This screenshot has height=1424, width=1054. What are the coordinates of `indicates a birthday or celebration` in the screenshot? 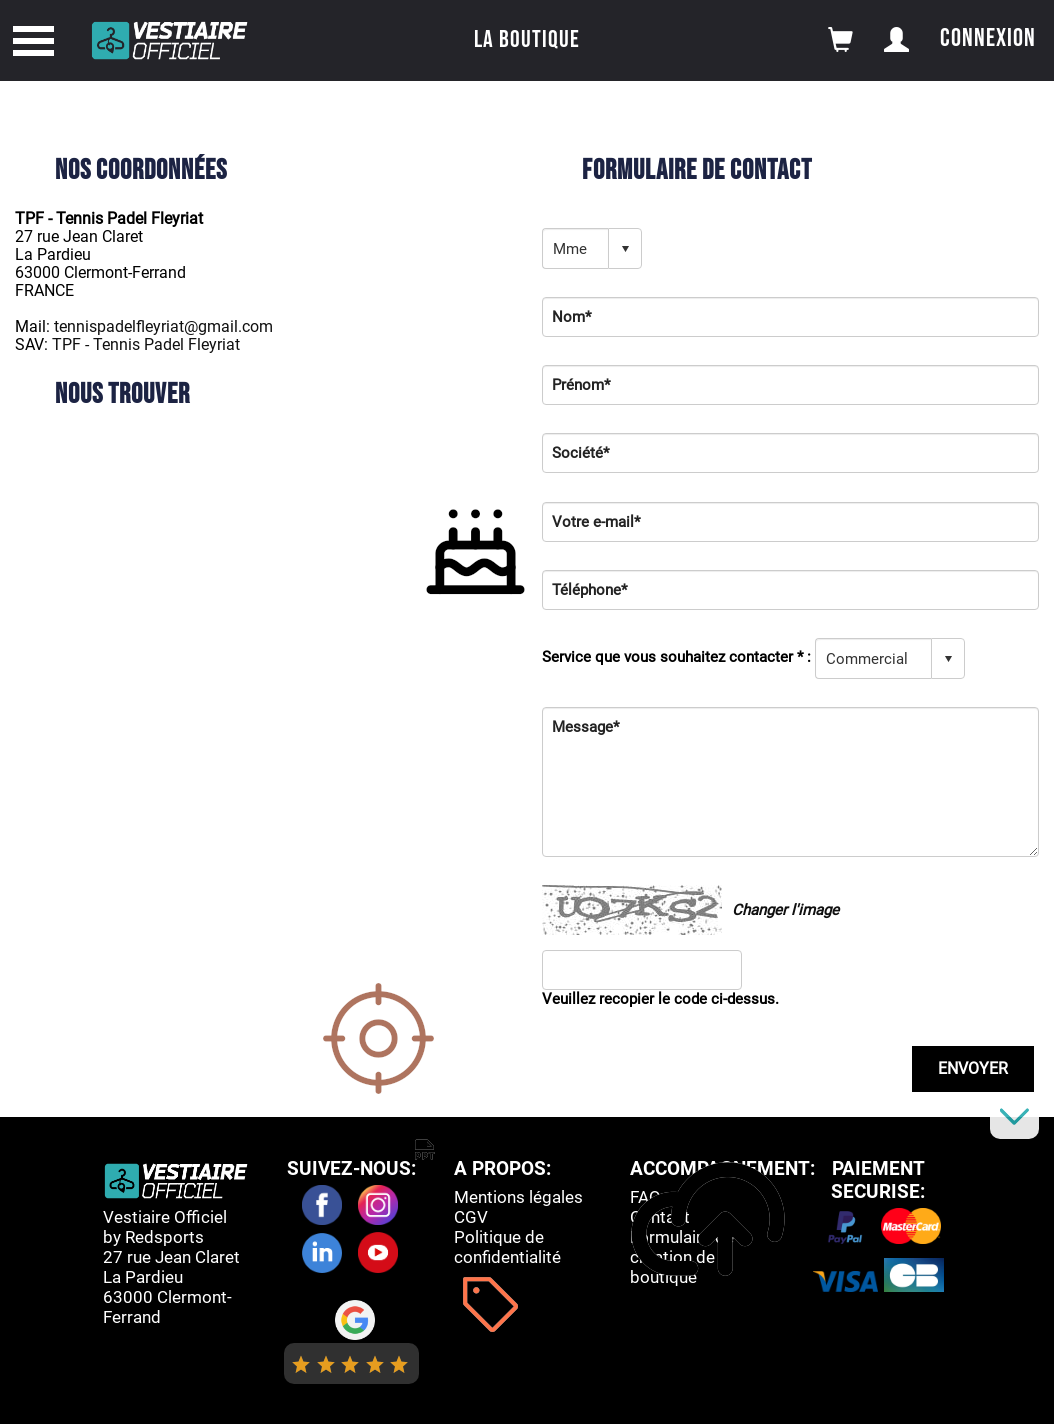 It's located at (475, 549).